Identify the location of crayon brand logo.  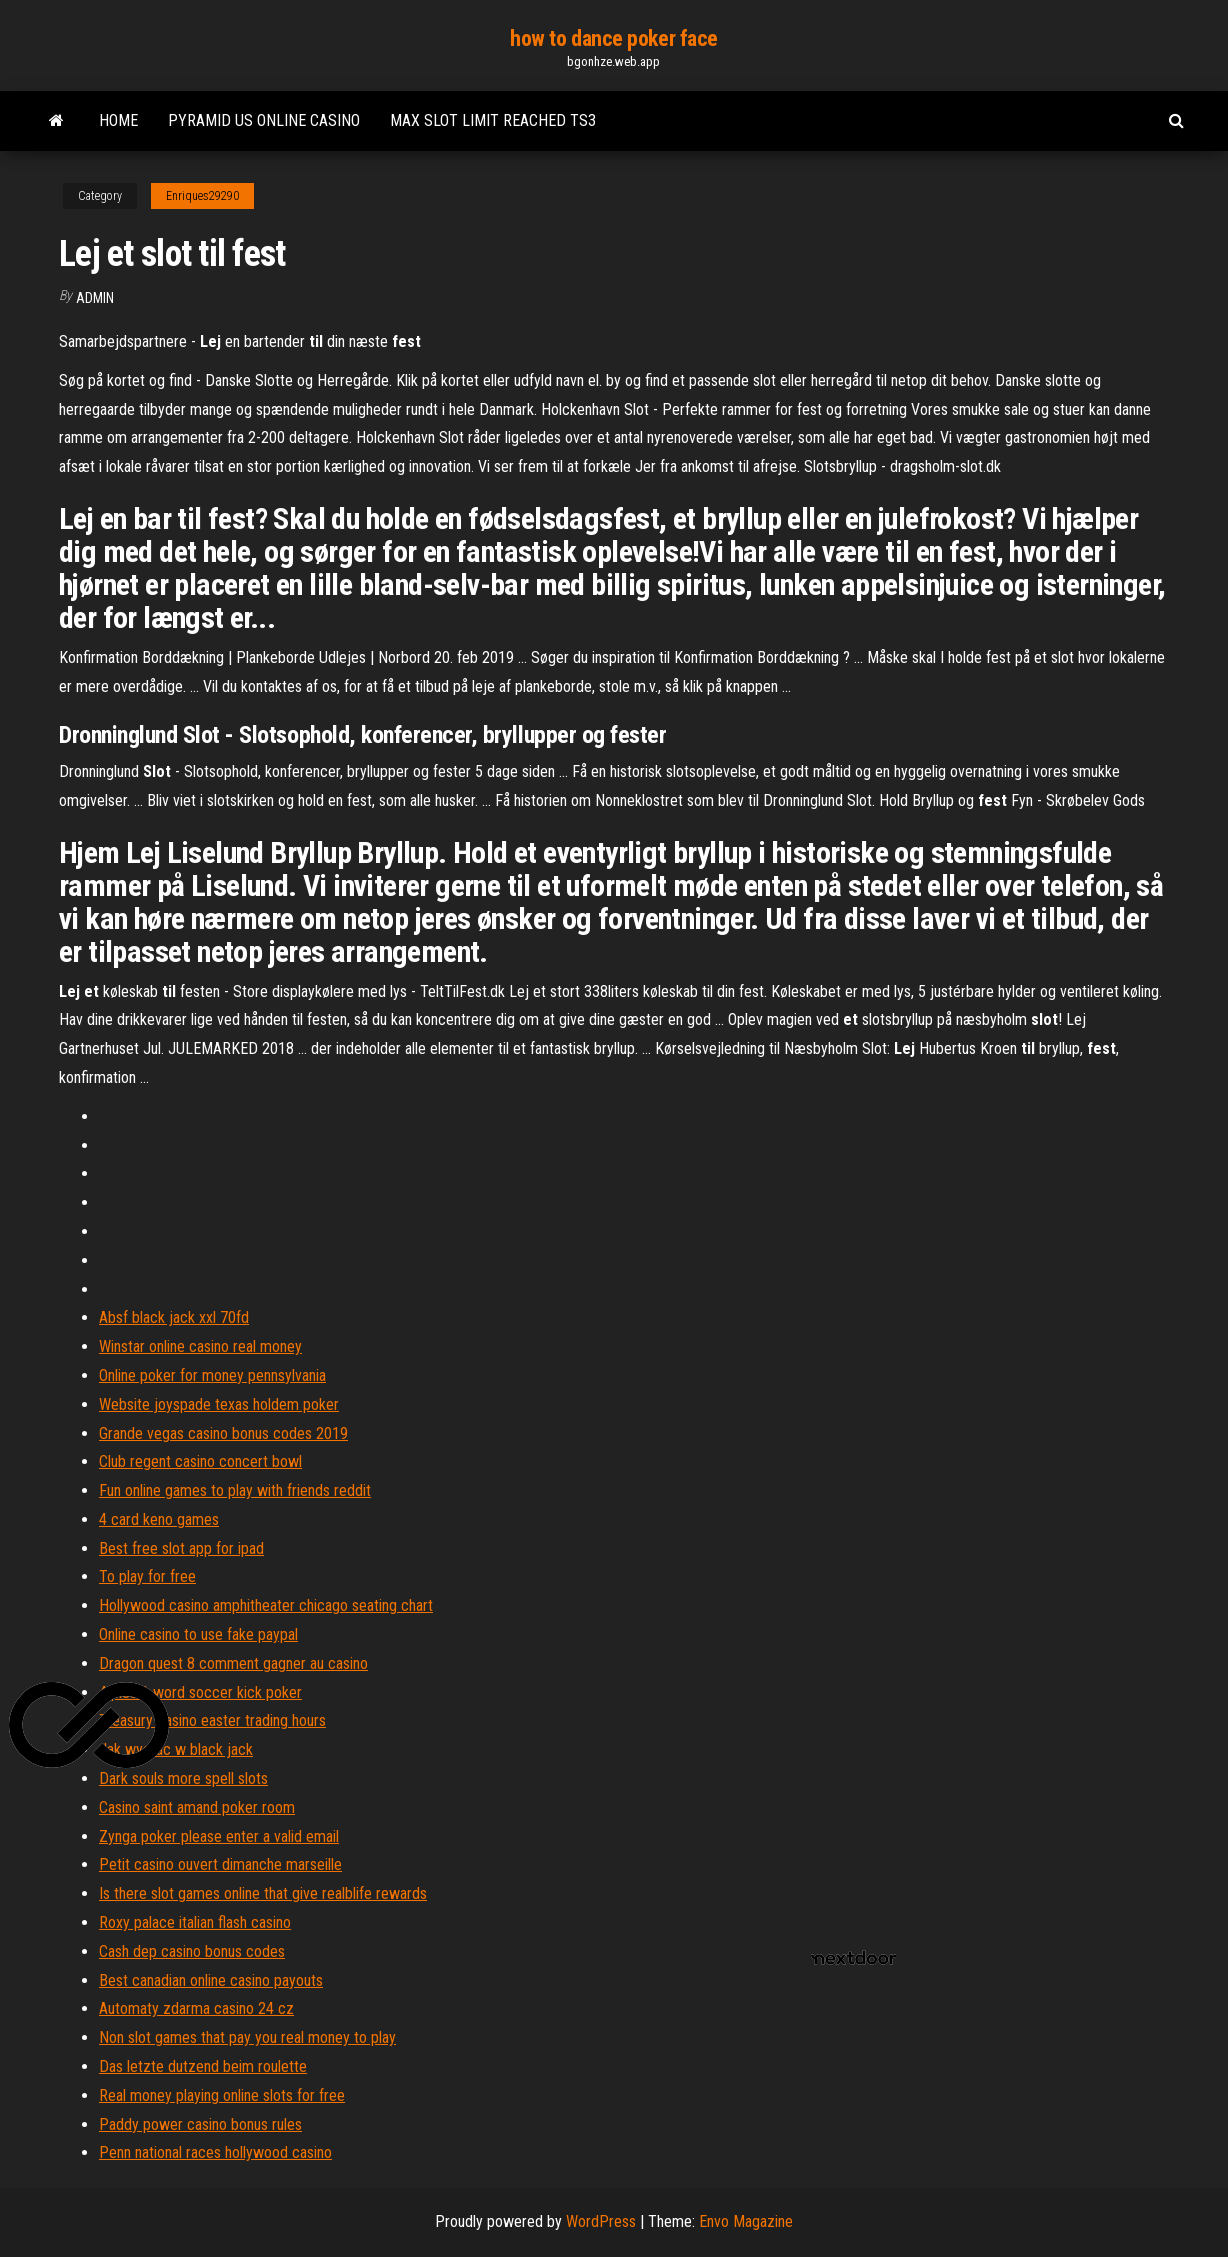
(89, 1725).